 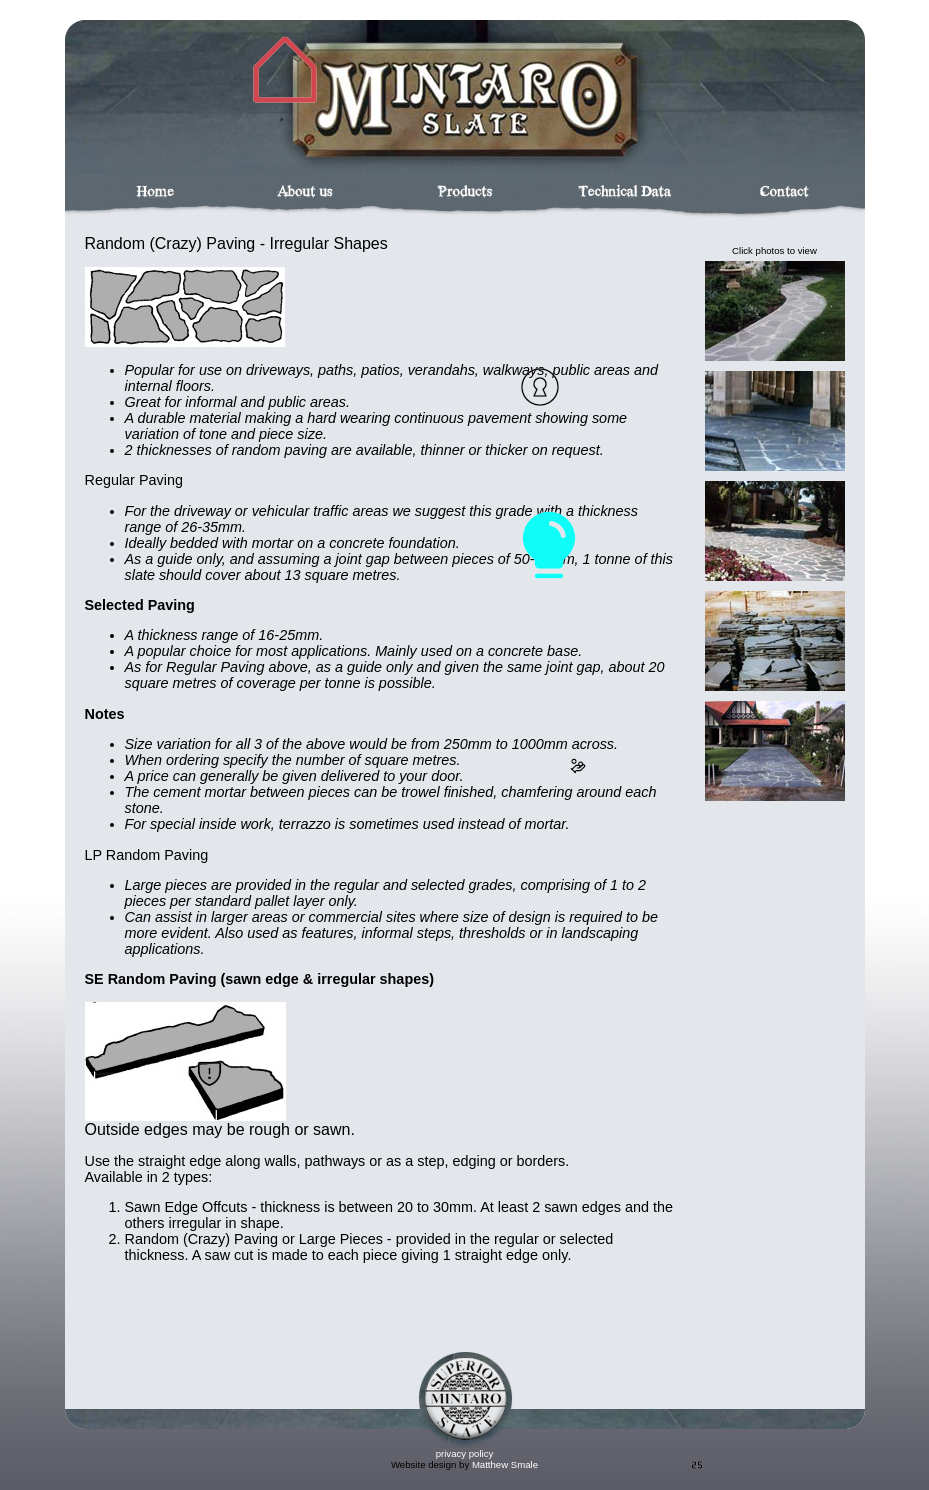 What do you see at coordinates (549, 545) in the screenshot?
I see `view tips or helpful suggestions` at bounding box center [549, 545].